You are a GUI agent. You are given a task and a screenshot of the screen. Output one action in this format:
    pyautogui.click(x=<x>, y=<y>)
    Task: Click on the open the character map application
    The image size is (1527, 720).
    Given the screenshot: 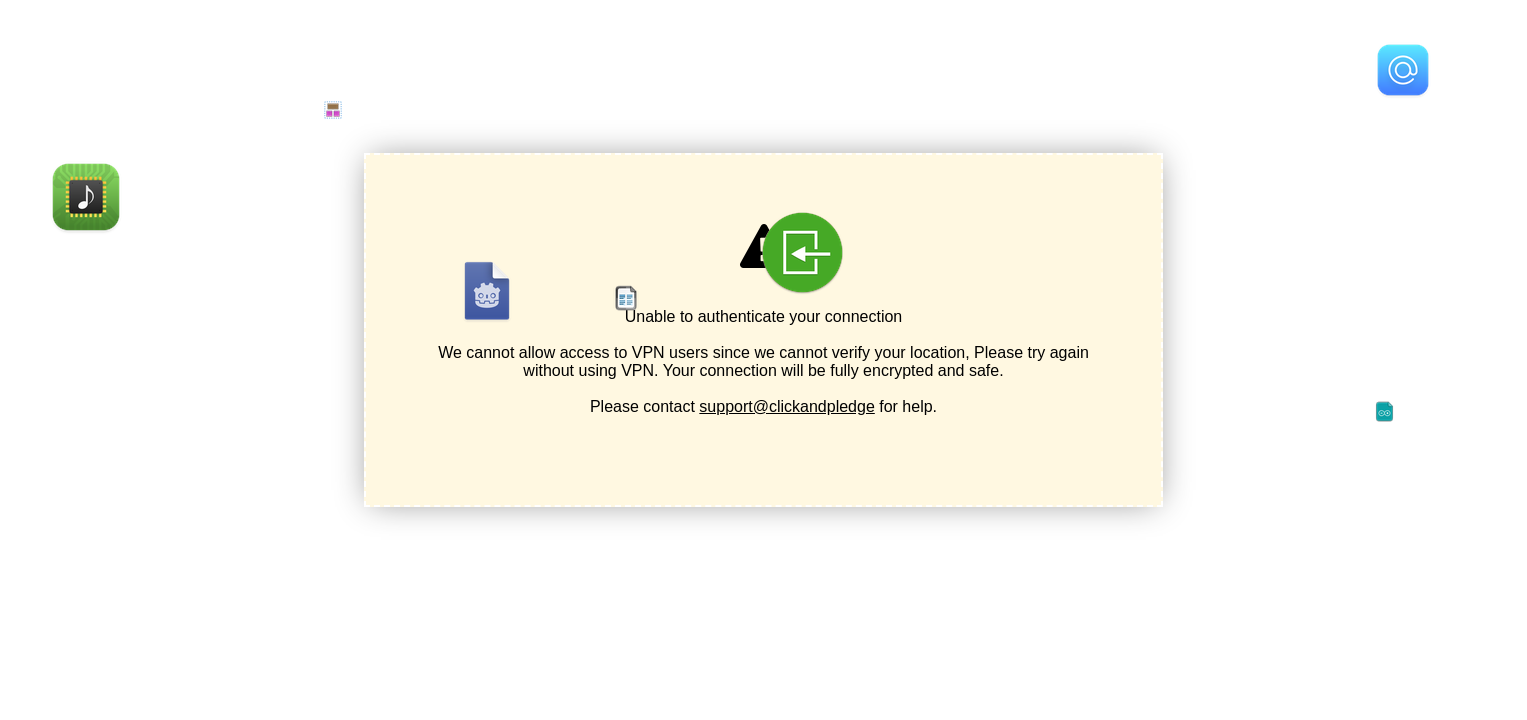 What is the action you would take?
    pyautogui.click(x=1403, y=70)
    